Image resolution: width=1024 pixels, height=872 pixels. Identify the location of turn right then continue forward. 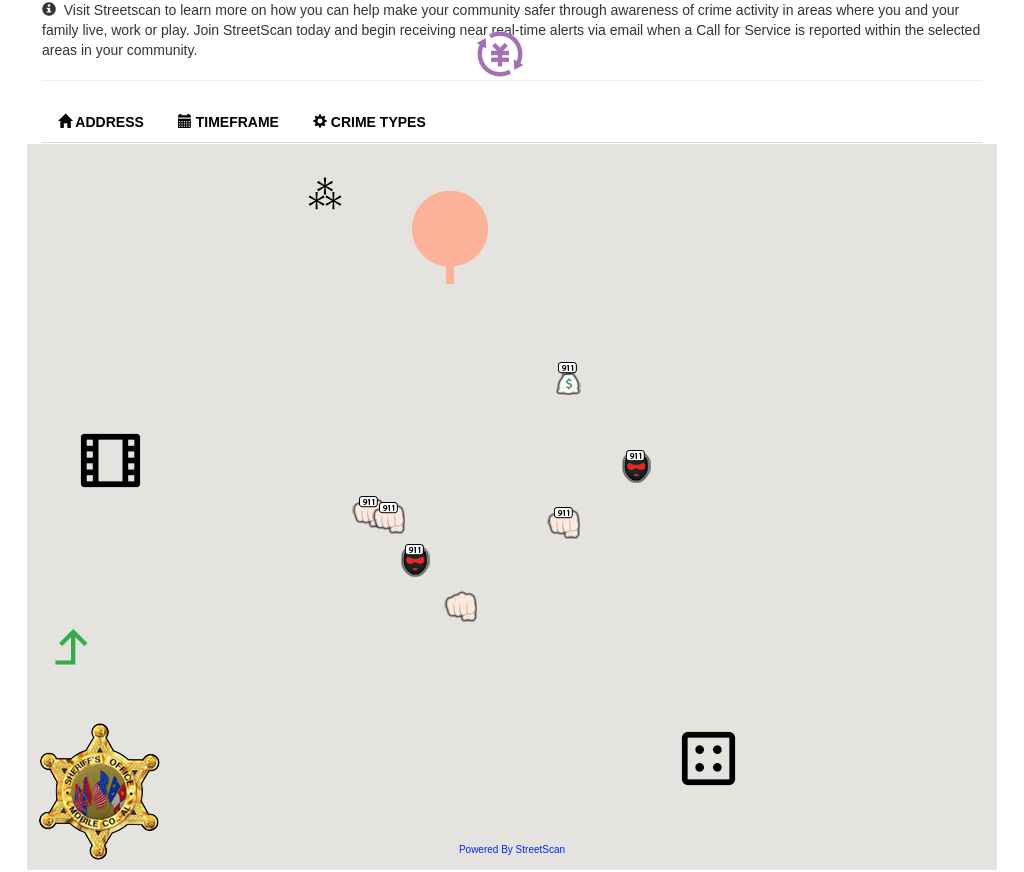
(71, 649).